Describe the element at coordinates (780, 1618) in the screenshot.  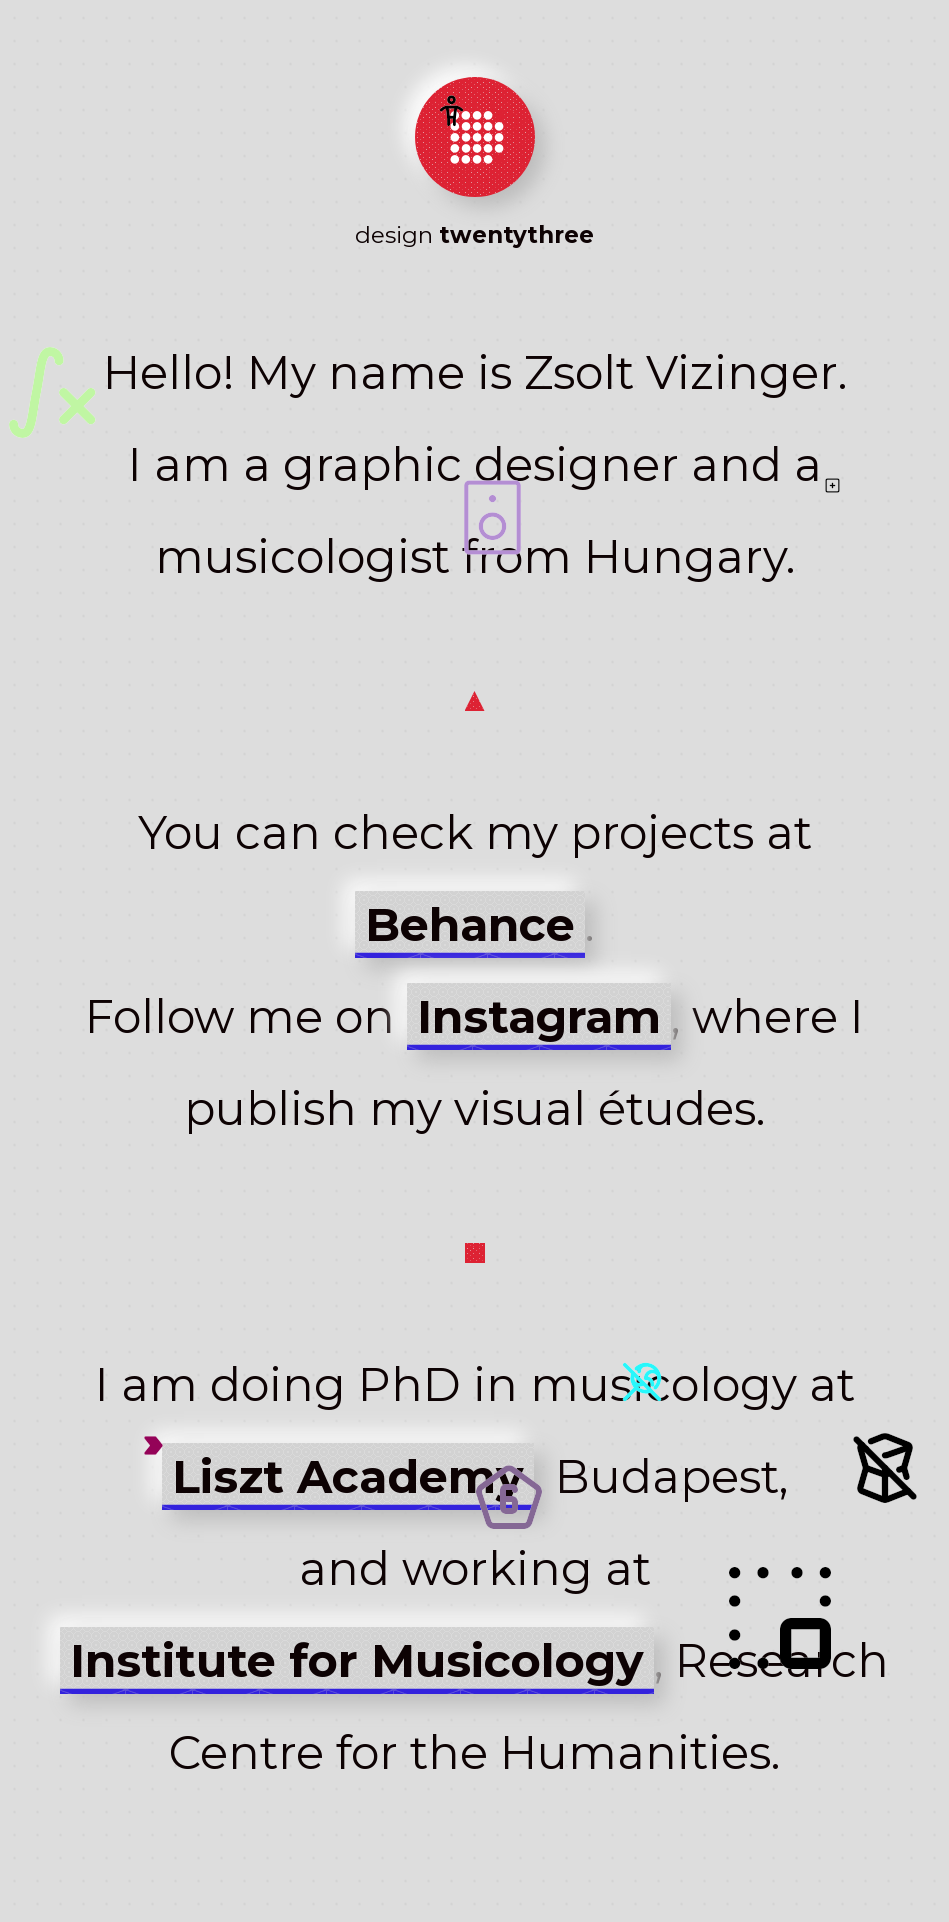
I see `align element to bottom-right corner` at that location.